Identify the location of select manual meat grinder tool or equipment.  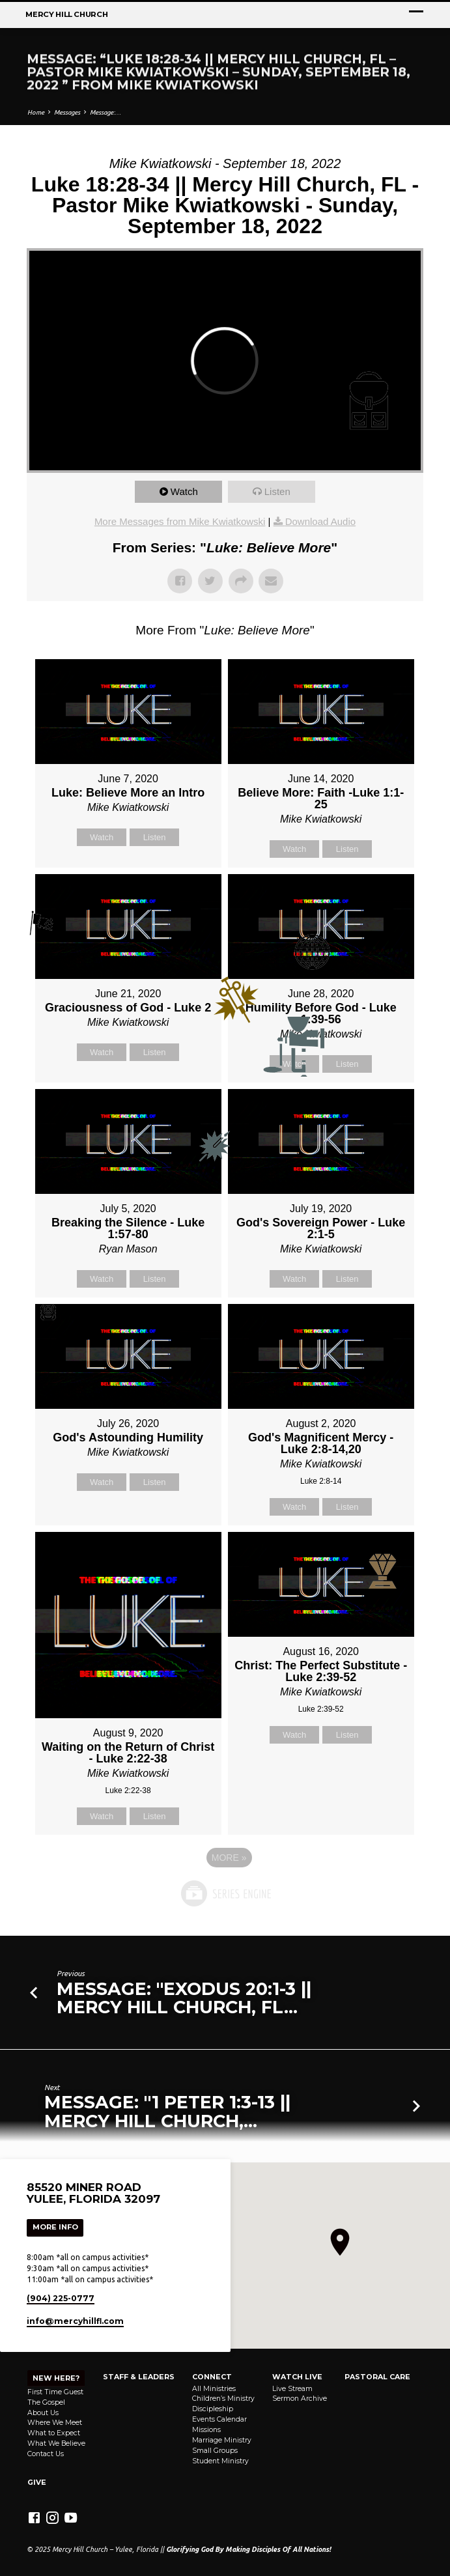
(294, 1047).